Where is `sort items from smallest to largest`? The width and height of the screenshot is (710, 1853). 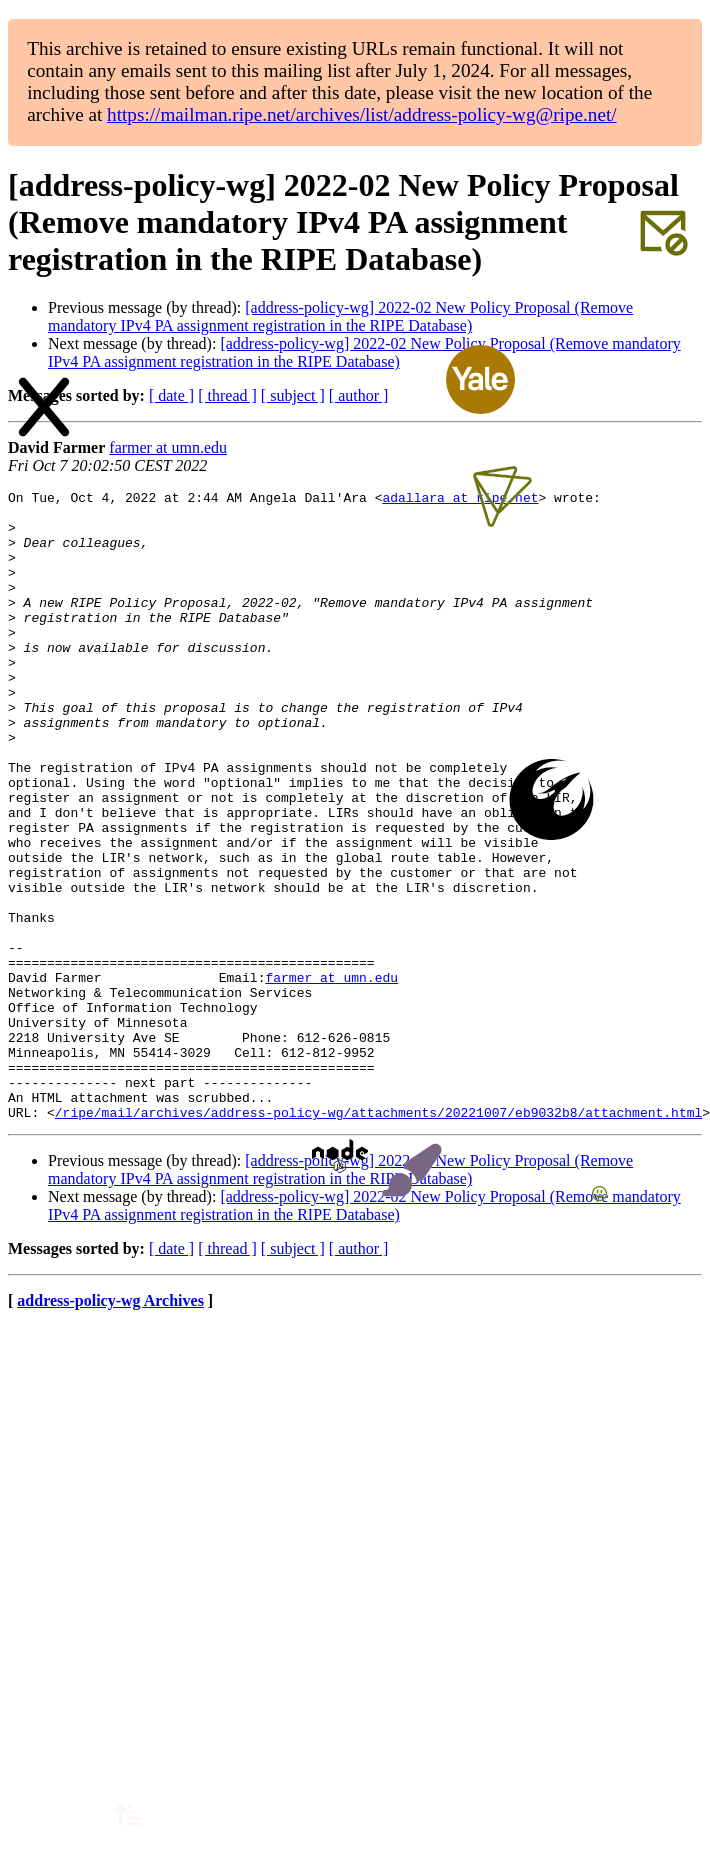
sort items from smallest to largest is located at coordinates (128, 1815).